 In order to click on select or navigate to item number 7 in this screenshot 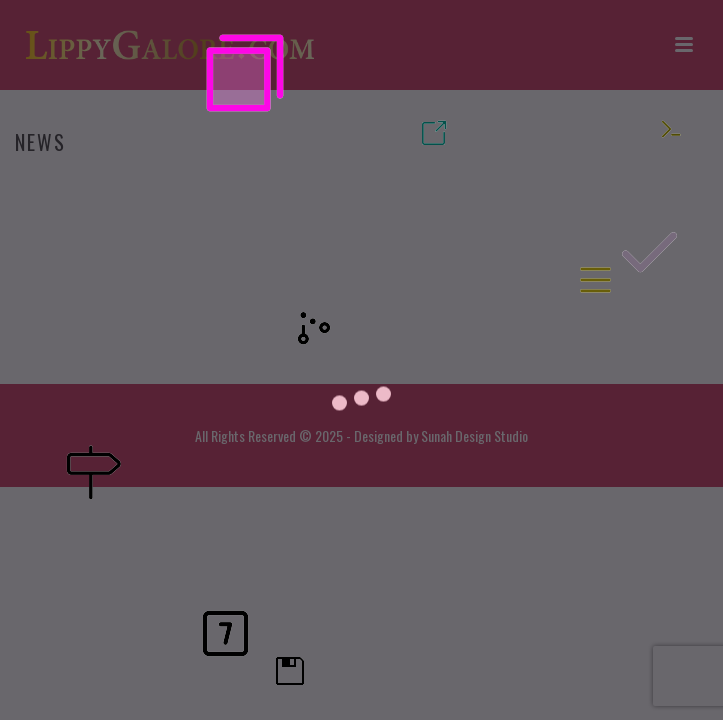, I will do `click(225, 633)`.